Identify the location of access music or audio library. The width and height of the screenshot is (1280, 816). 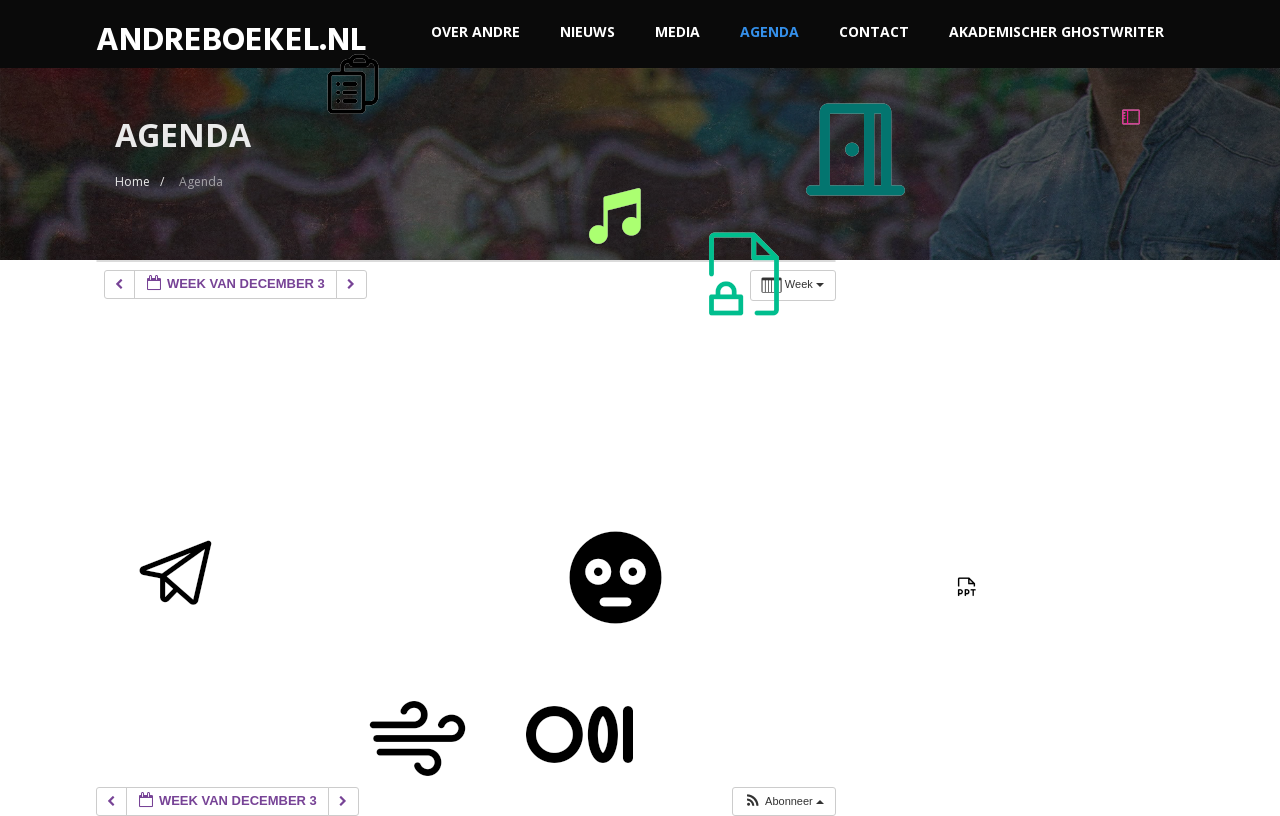
(618, 217).